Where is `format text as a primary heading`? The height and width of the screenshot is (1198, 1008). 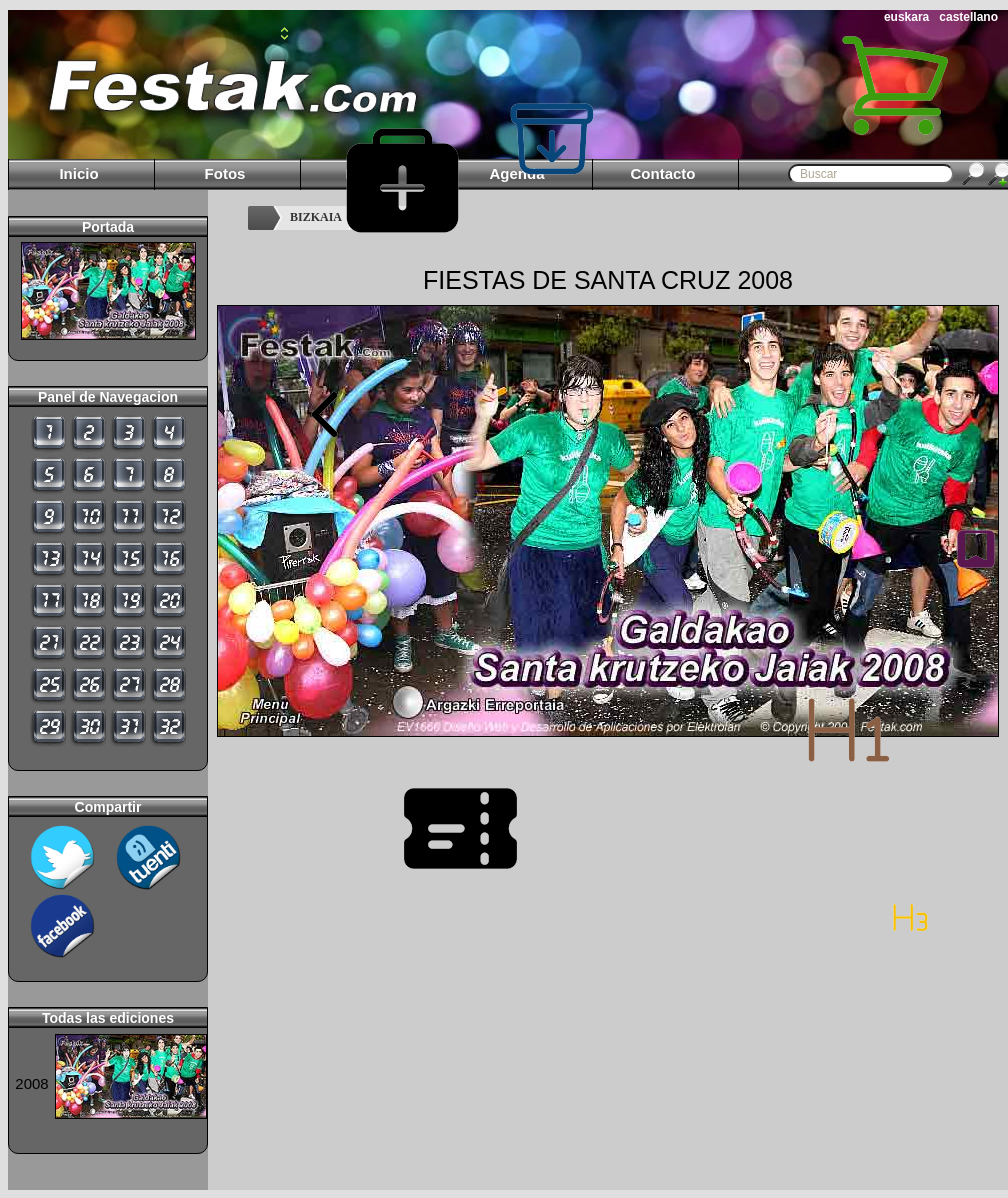 format text as a primary heading is located at coordinates (849, 730).